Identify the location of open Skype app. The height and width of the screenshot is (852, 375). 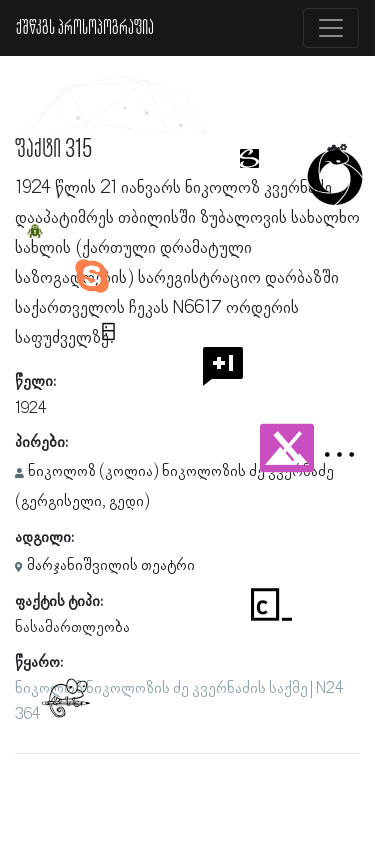
(92, 276).